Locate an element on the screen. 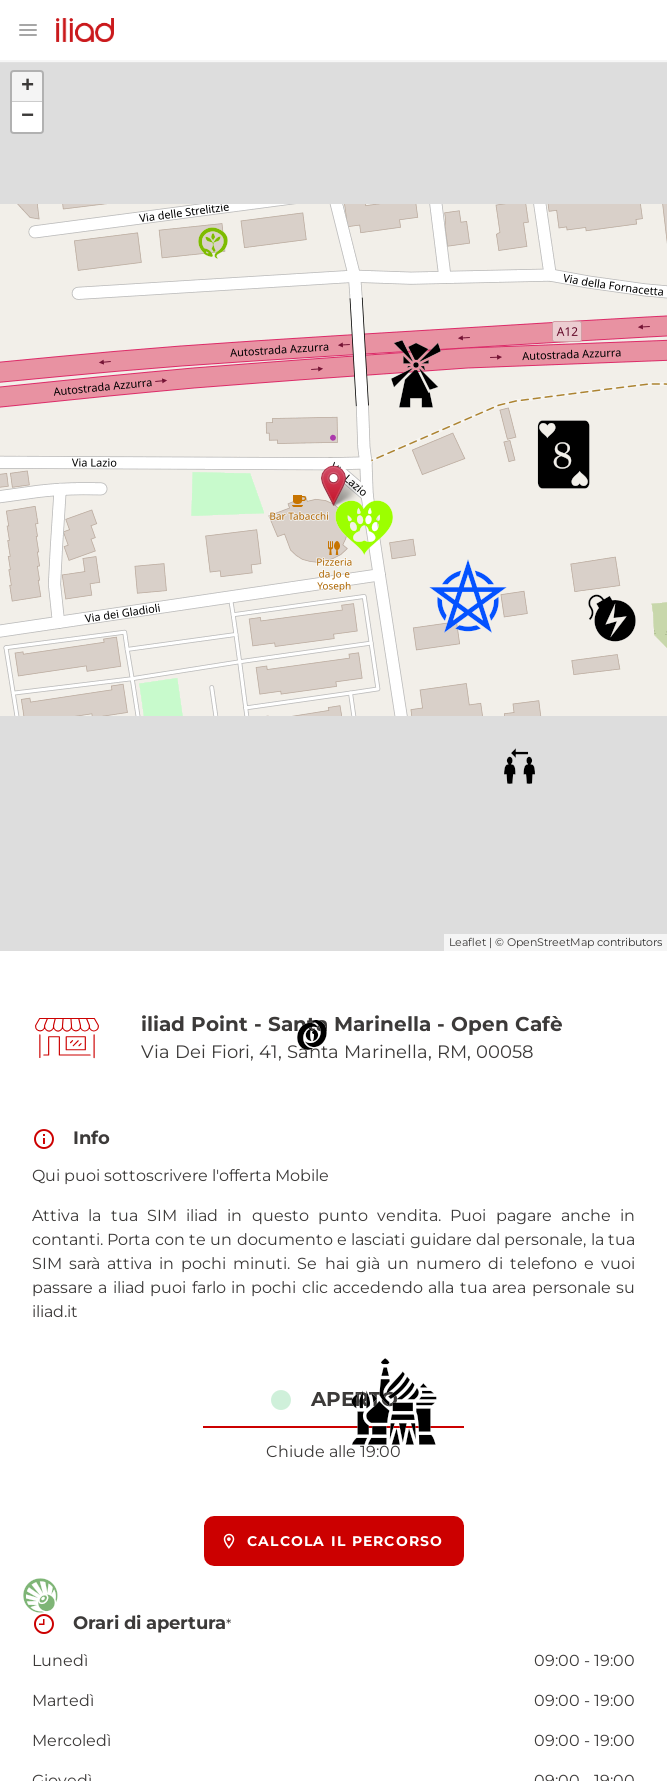  indicates wind energy or renewable power source is located at coordinates (416, 374).